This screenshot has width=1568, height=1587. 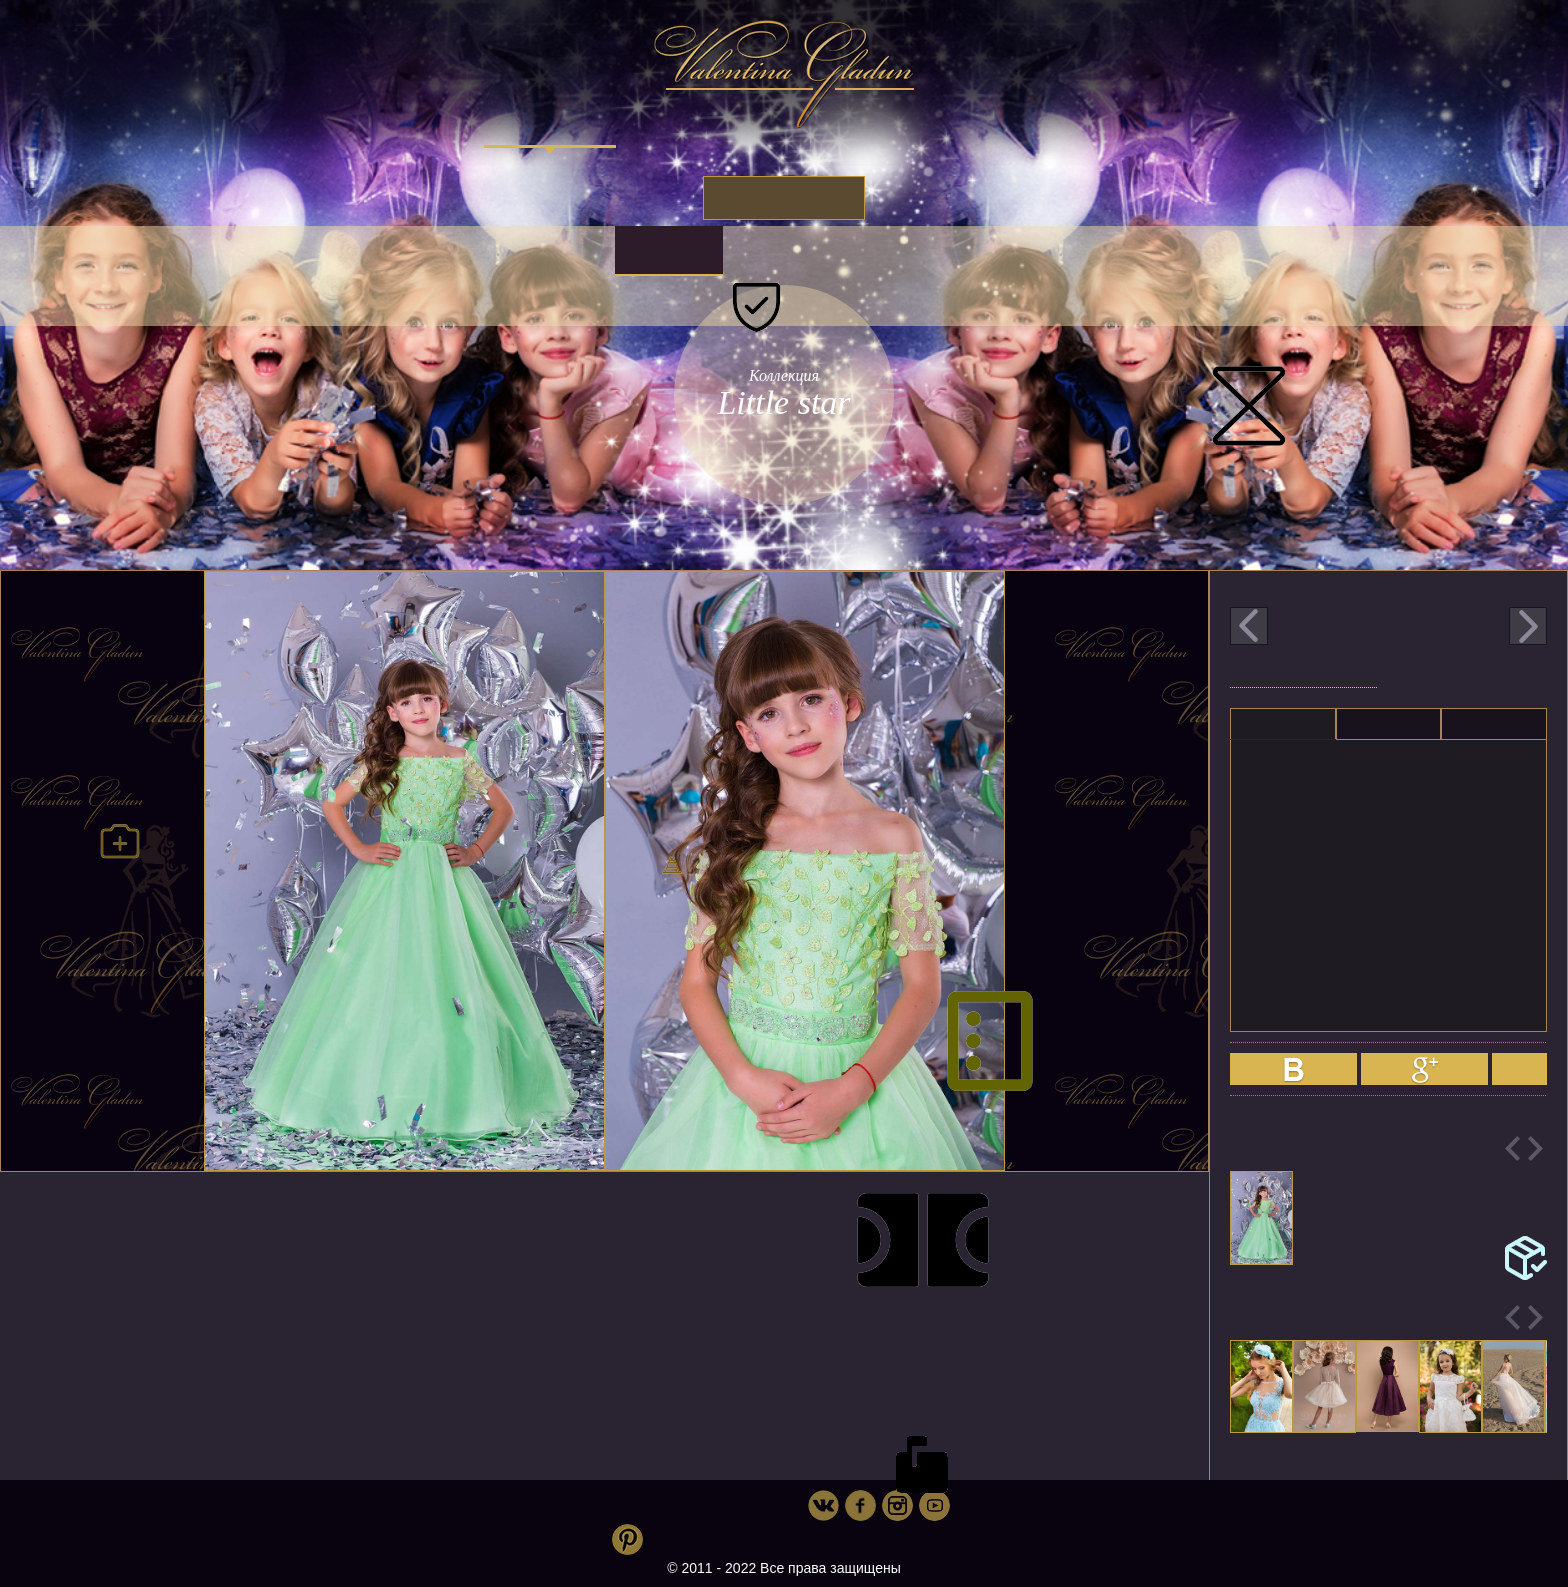 What do you see at coordinates (1249, 406) in the screenshot?
I see `indicates loading or processing in progress` at bounding box center [1249, 406].